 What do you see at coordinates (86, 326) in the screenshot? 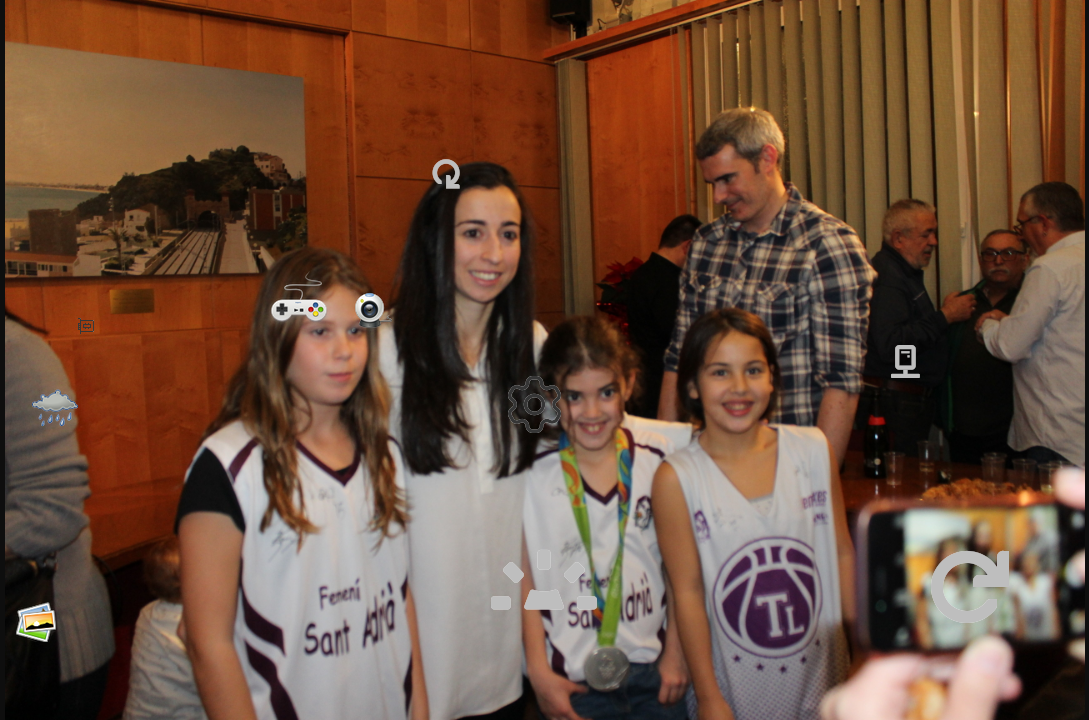
I see `access firmware settings and updates` at bounding box center [86, 326].